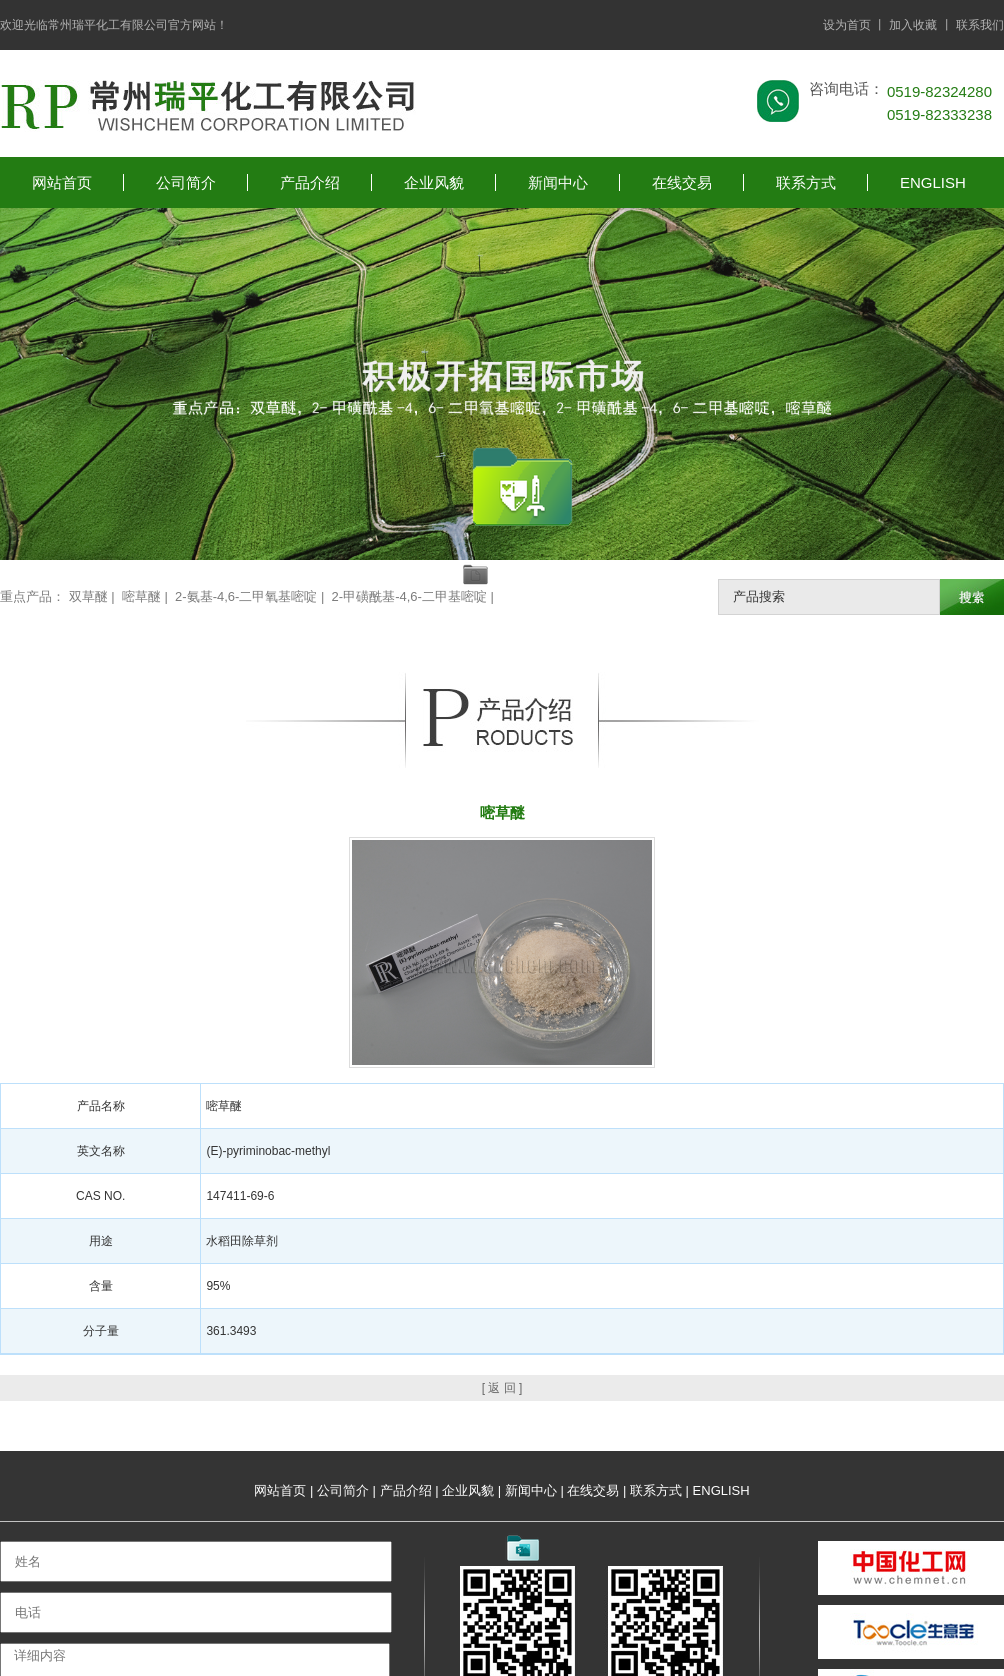  What do you see at coordinates (475, 574) in the screenshot?
I see `open your documents folder` at bounding box center [475, 574].